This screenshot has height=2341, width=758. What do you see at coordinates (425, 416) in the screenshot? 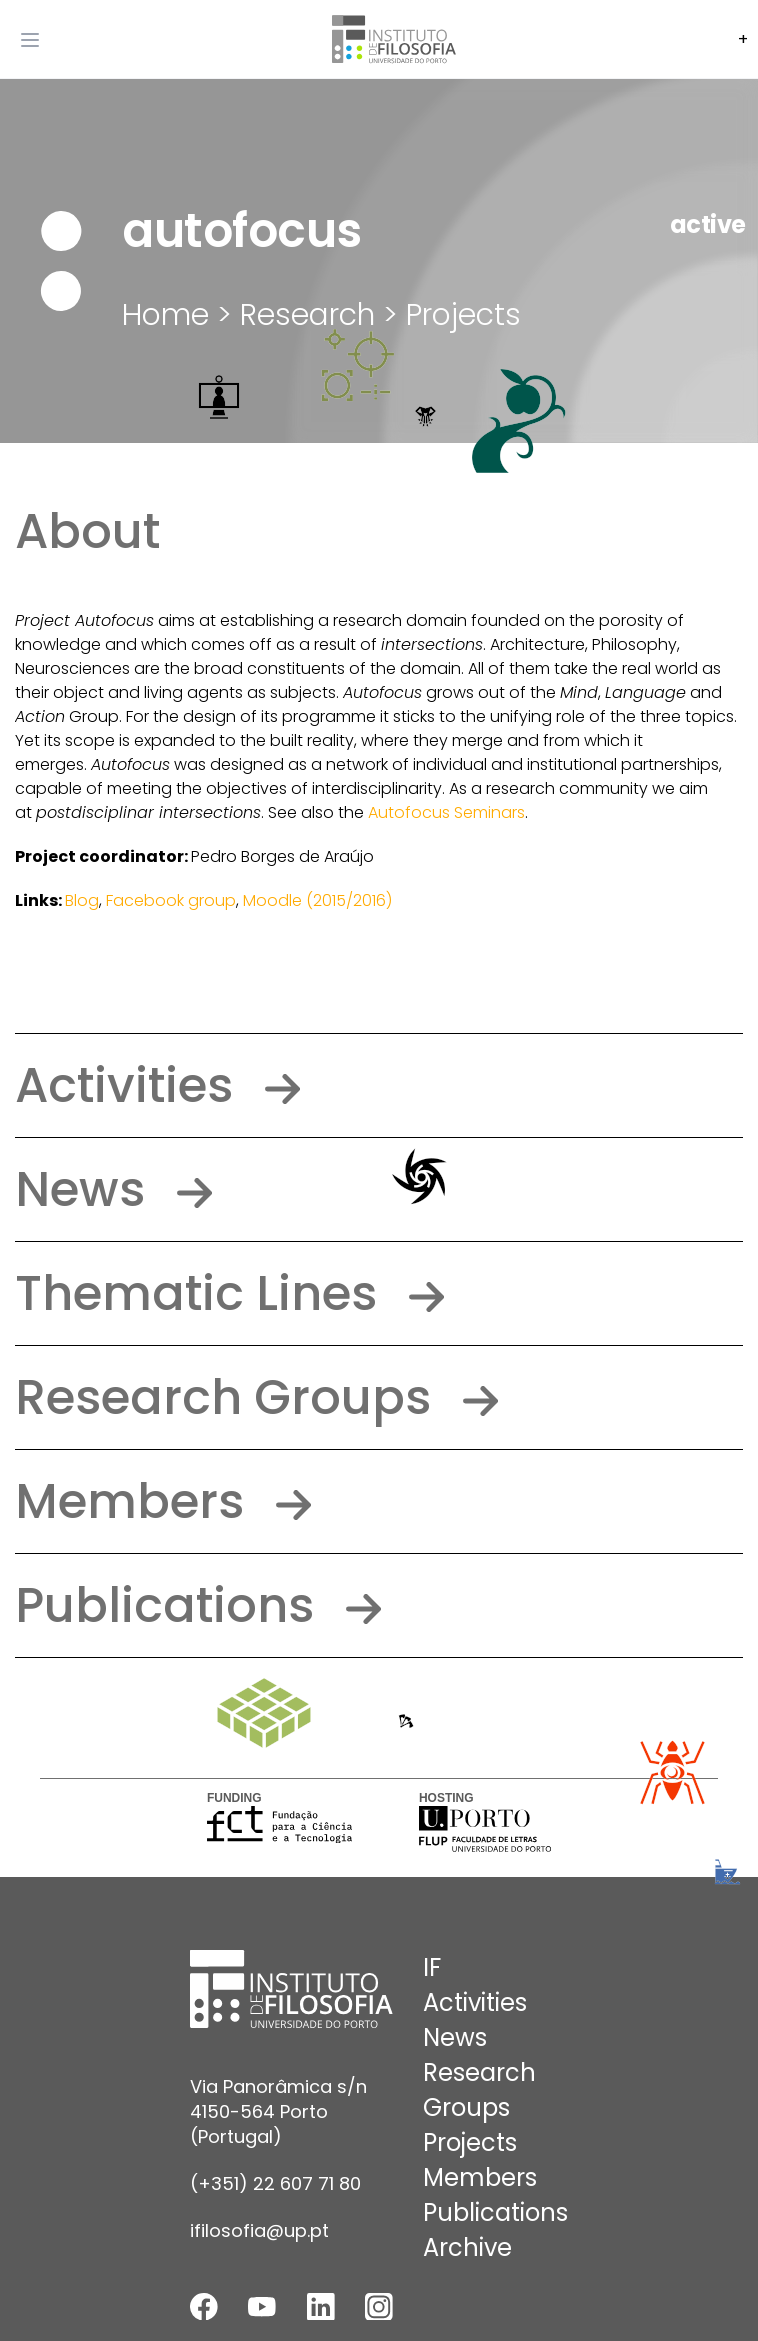
I see `represents a creature type or monster in a game` at bounding box center [425, 416].